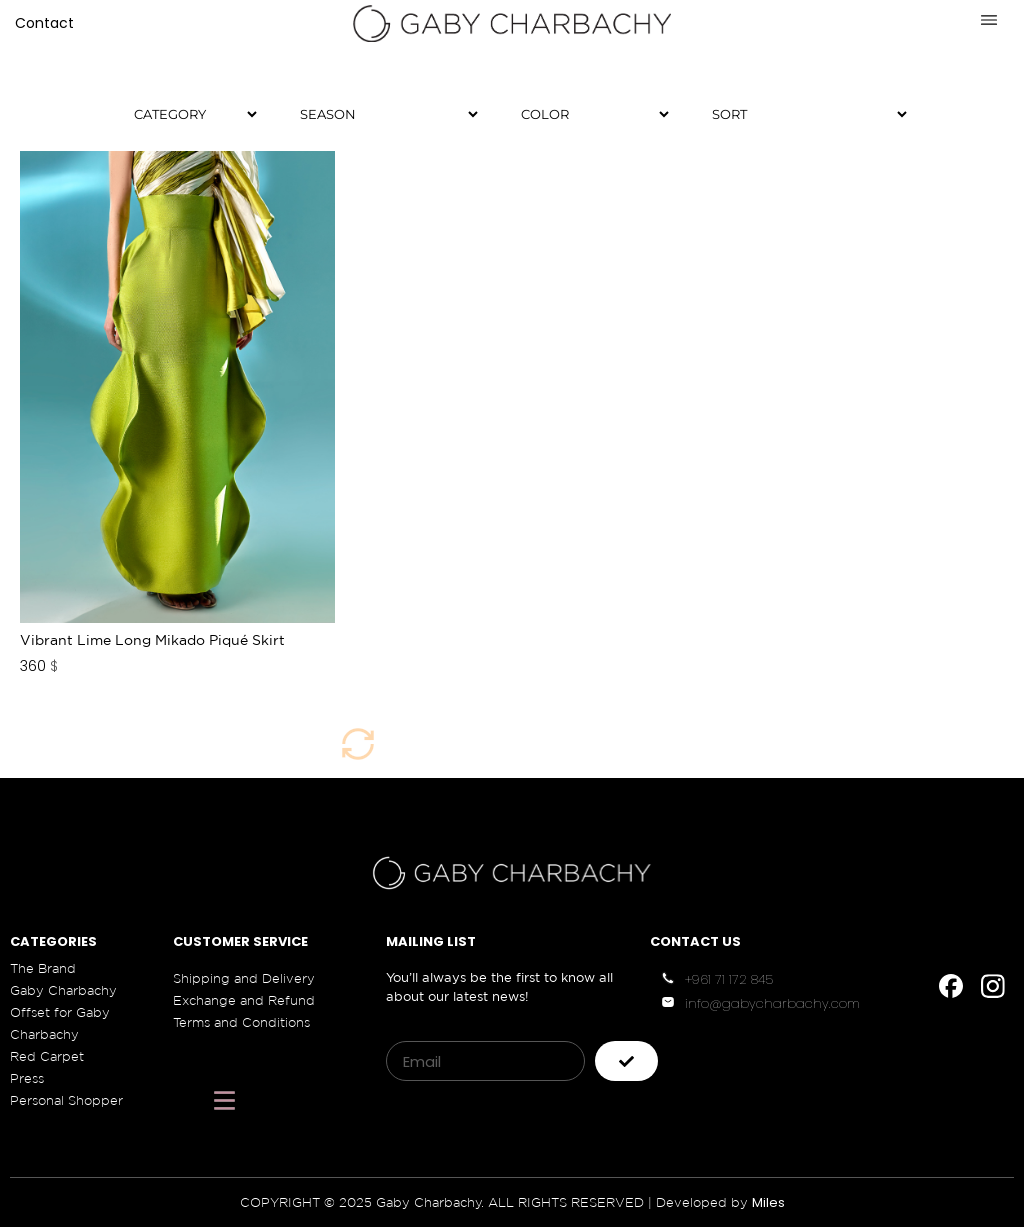 Image resolution: width=1024 pixels, height=1229 pixels. I want to click on repeat or loop content continuously, so click(358, 744).